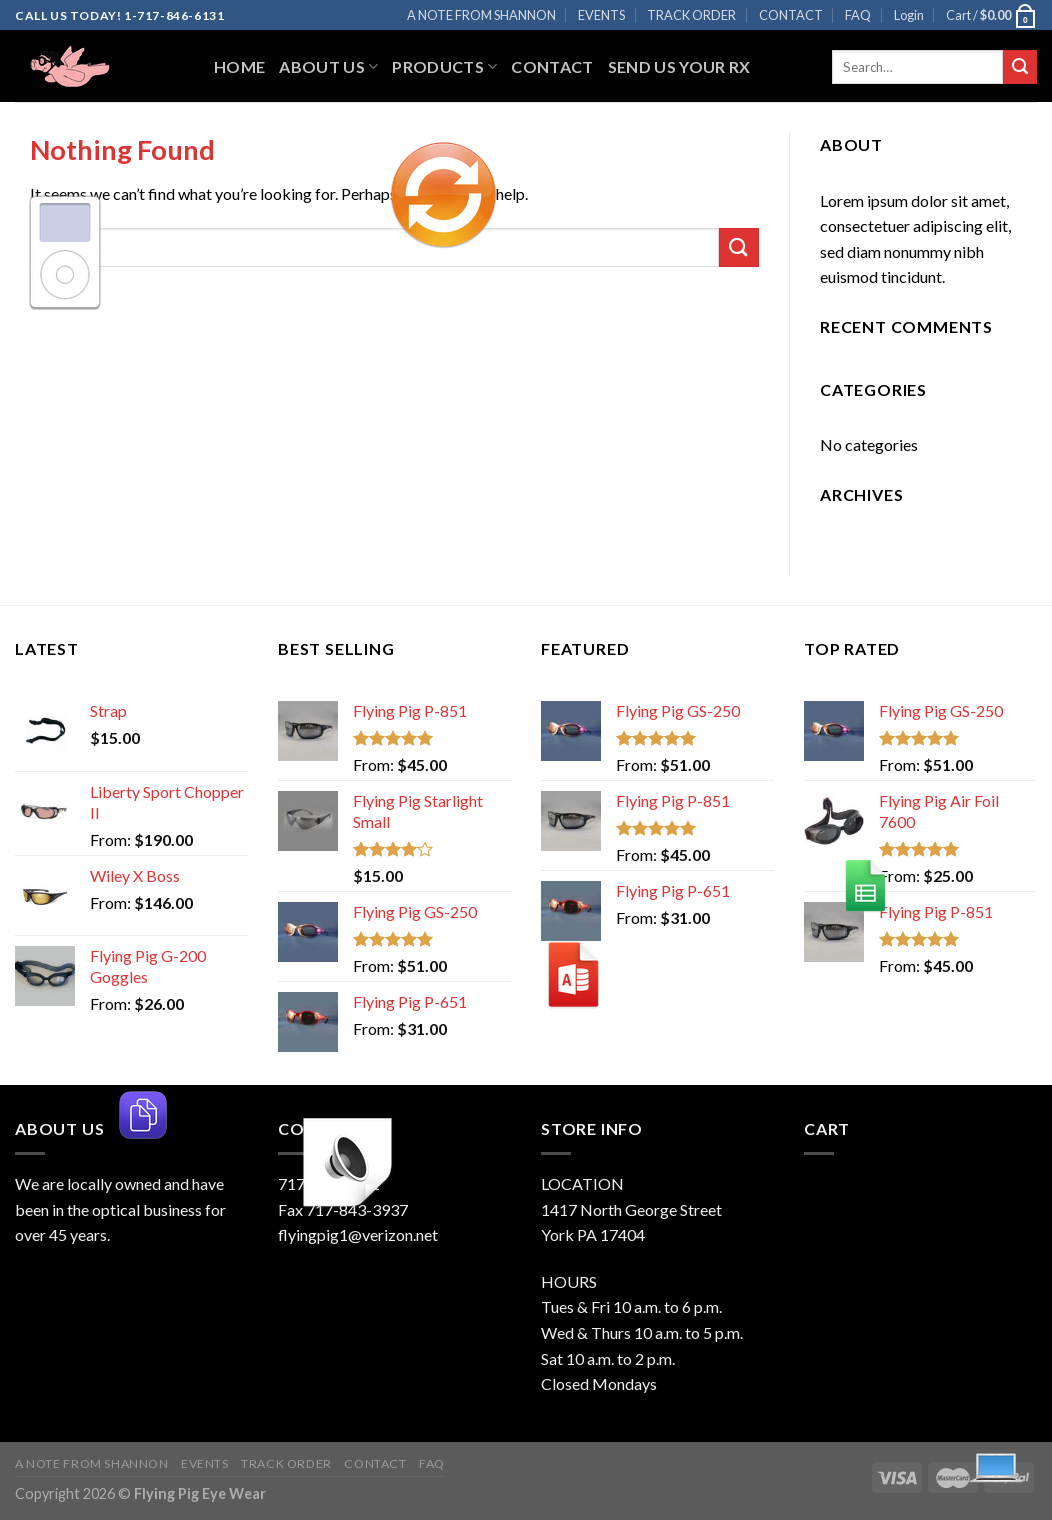 The height and width of the screenshot is (1520, 1052). Describe the element at coordinates (65, 252) in the screenshot. I see `manage connected iPod device` at that location.